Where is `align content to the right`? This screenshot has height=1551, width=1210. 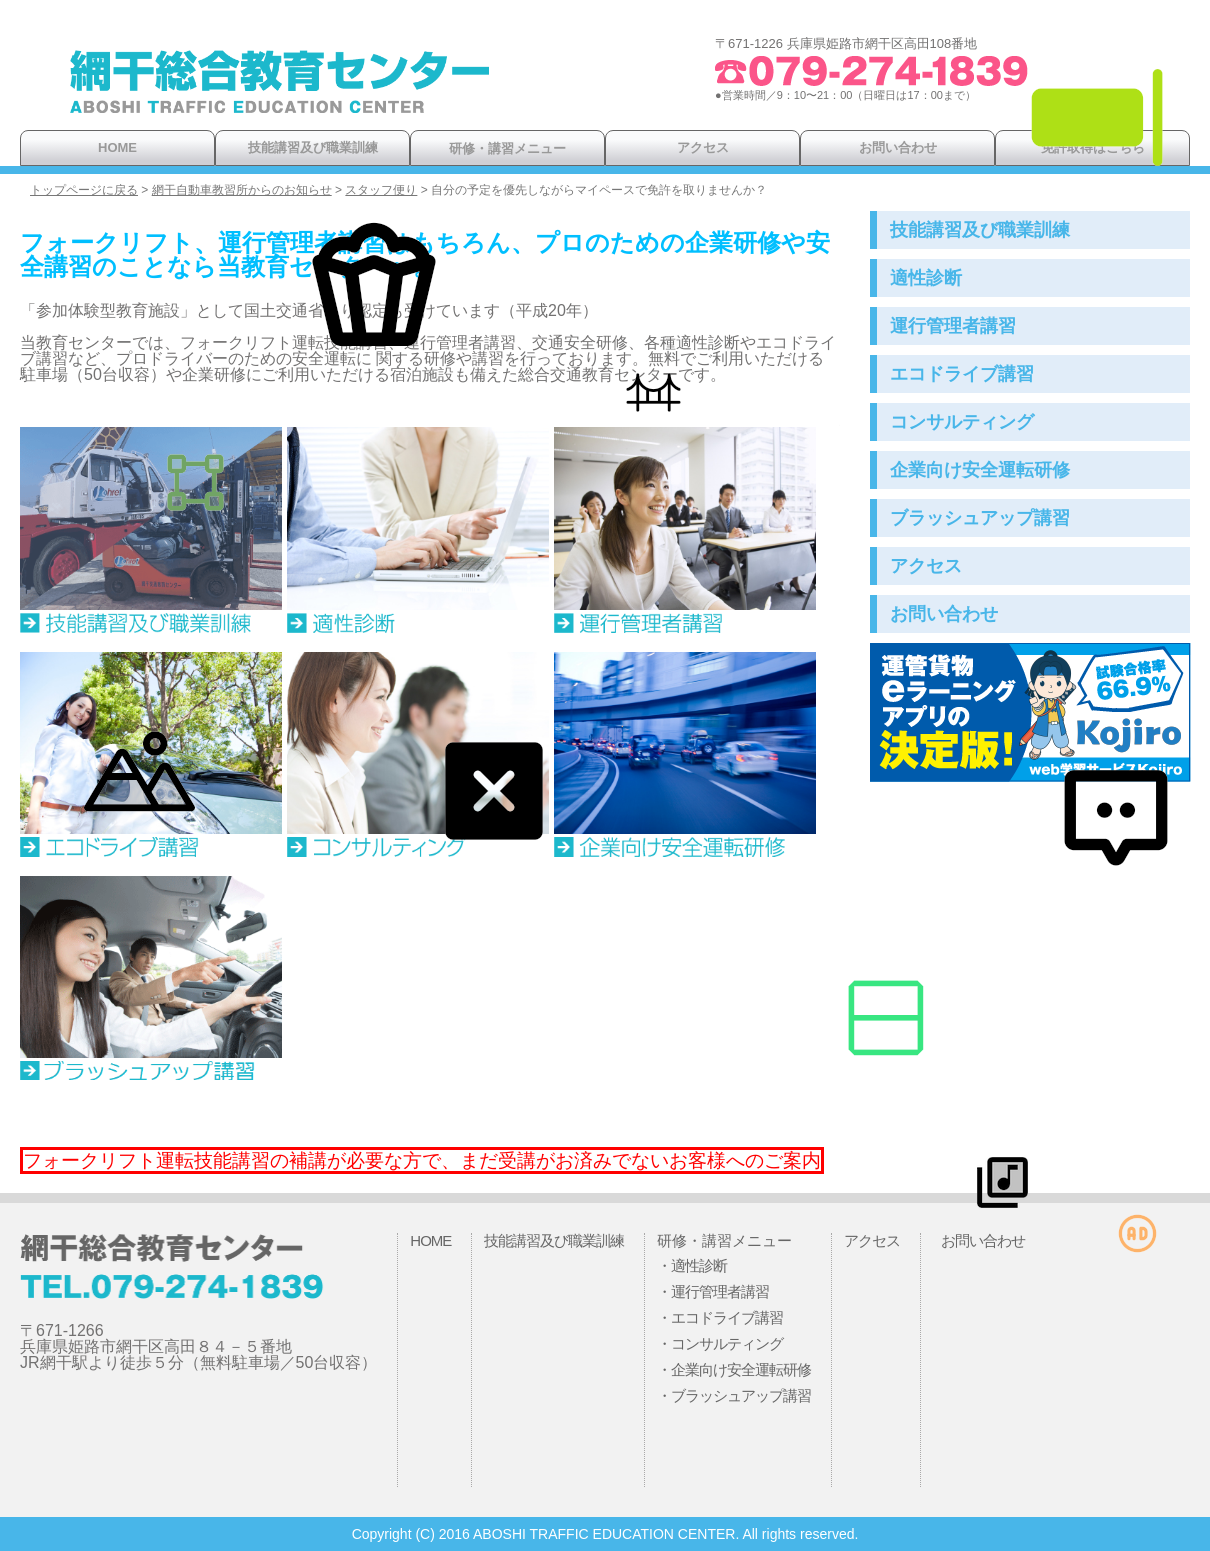 align content to the right is located at coordinates (1099, 117).